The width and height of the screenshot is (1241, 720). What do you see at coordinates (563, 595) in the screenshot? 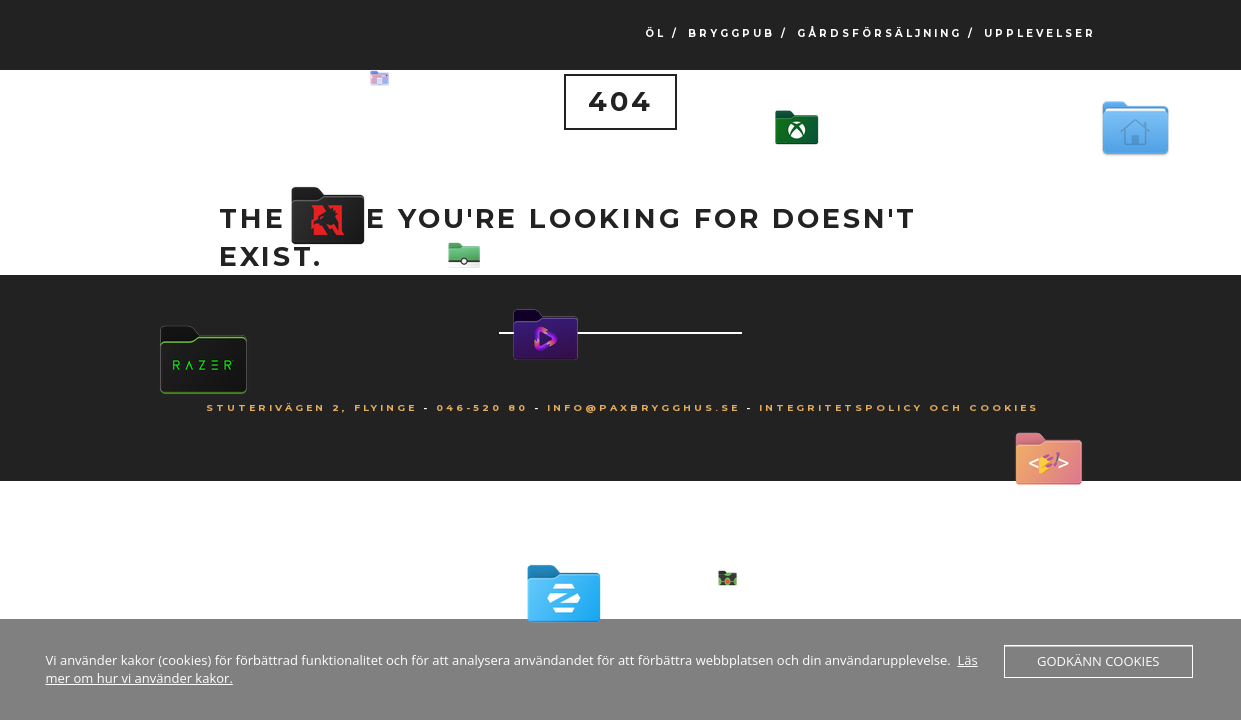
I see `open zorin os system folder` at bounding box center [563, 595].